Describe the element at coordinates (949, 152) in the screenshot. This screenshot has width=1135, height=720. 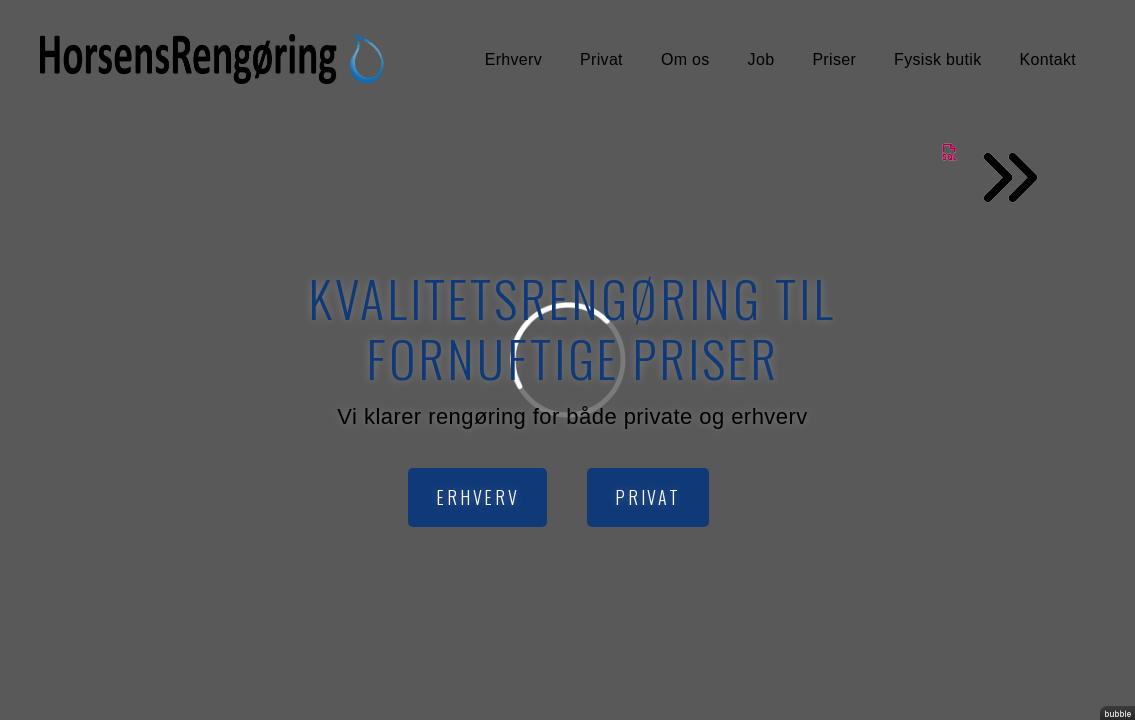
I see `indicates a SQL database file` at that location.